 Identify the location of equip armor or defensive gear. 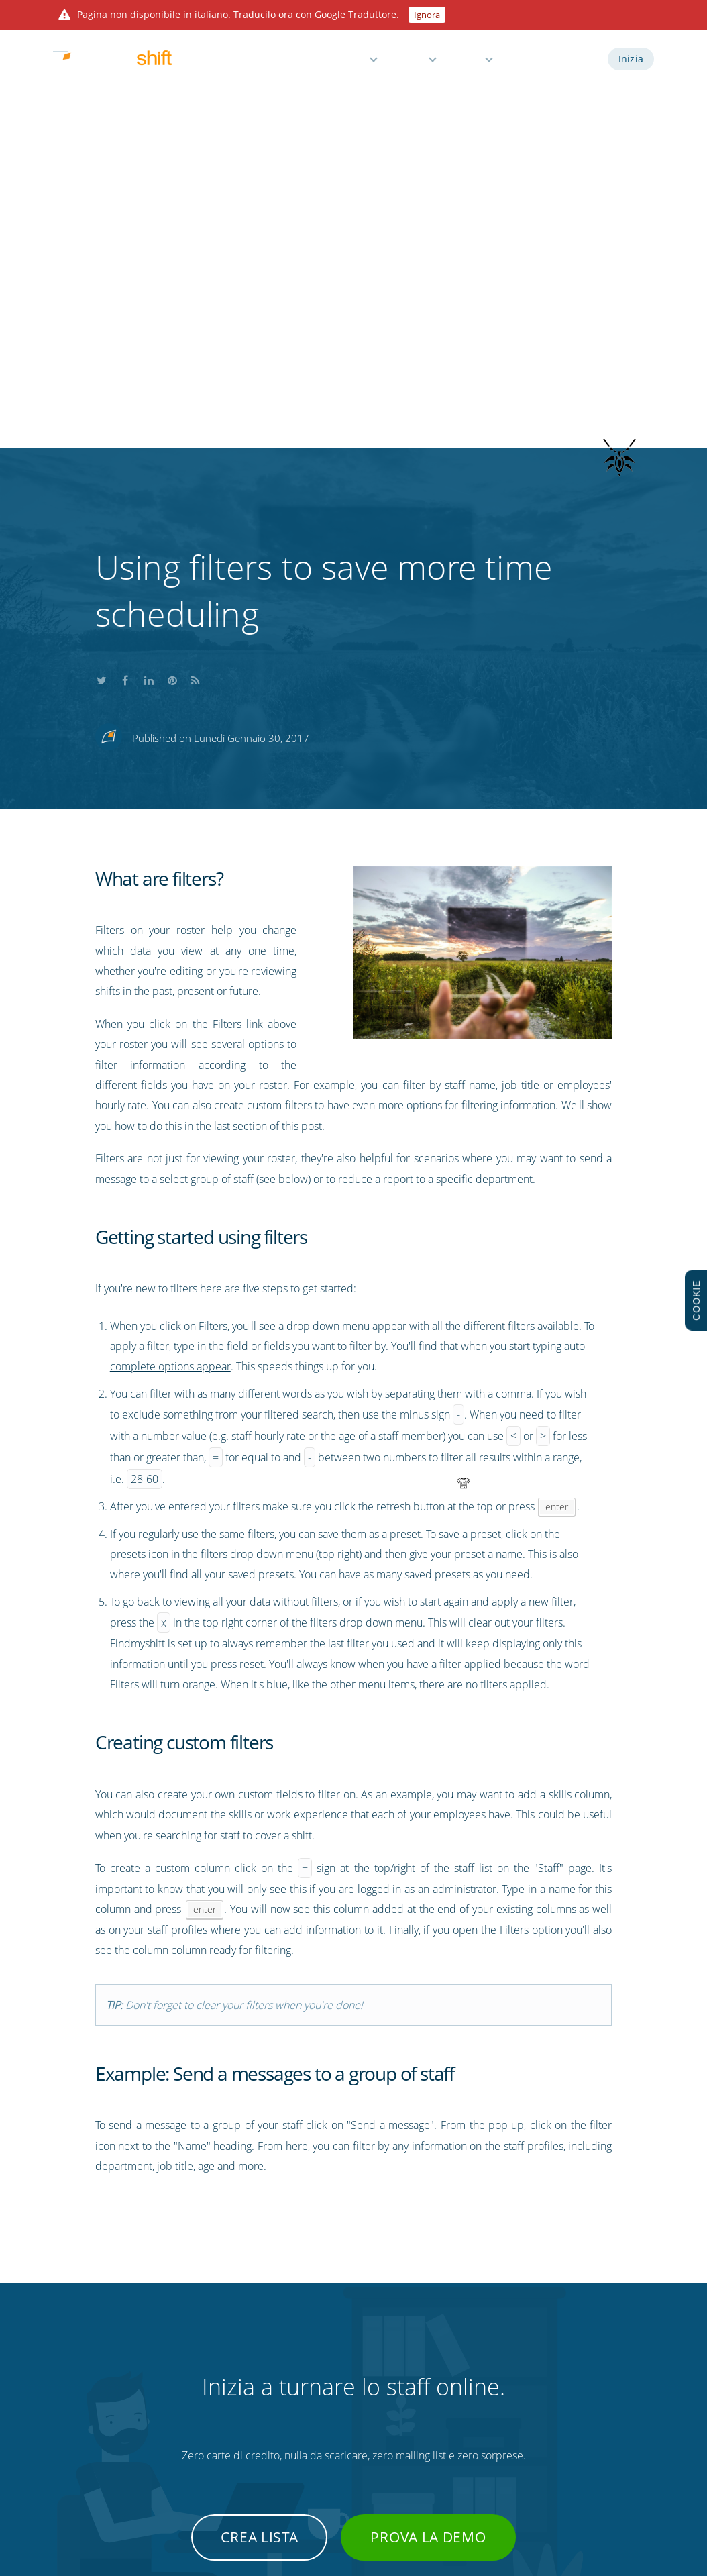
(464, 1483).